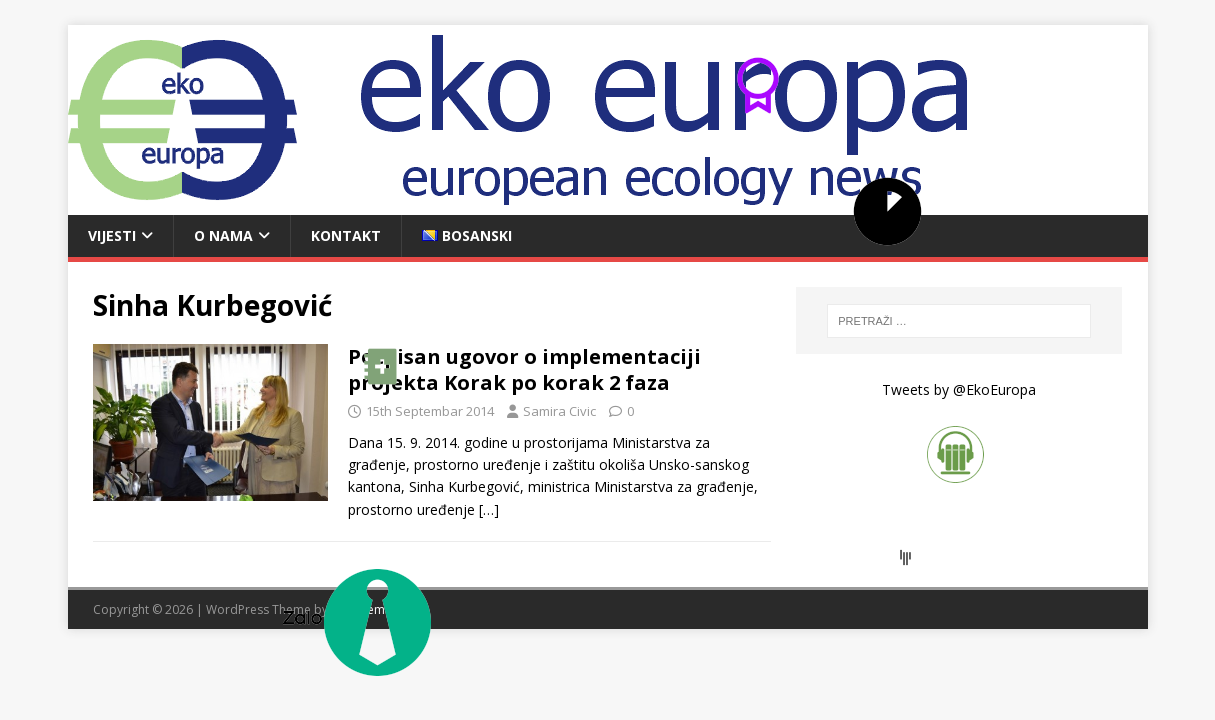 This screenshot has width=1215, height=720. Describe the element at coordinates (905, 557) in the screenshot. I see `open Gitter chat platform` at that location.